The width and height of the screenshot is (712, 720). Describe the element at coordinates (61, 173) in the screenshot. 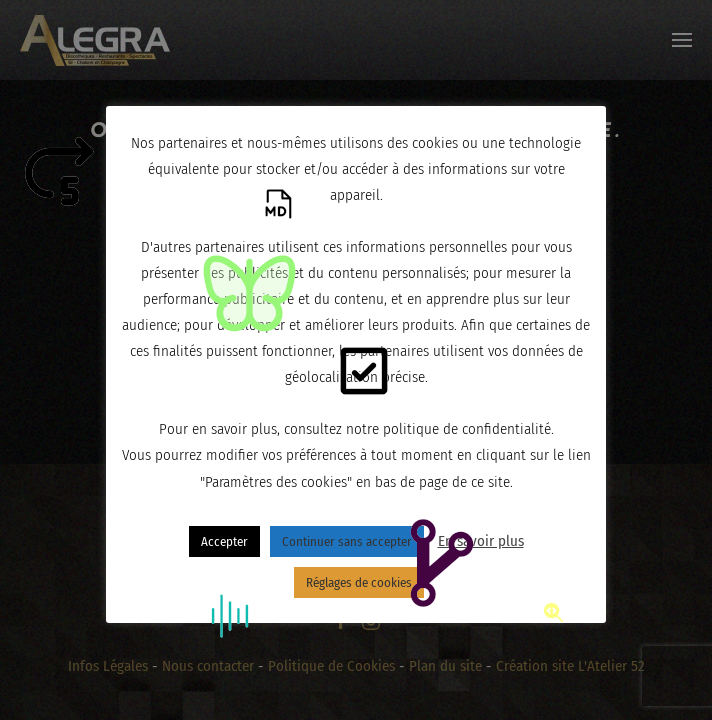

I see `skip forward 5 seconds` at that location.